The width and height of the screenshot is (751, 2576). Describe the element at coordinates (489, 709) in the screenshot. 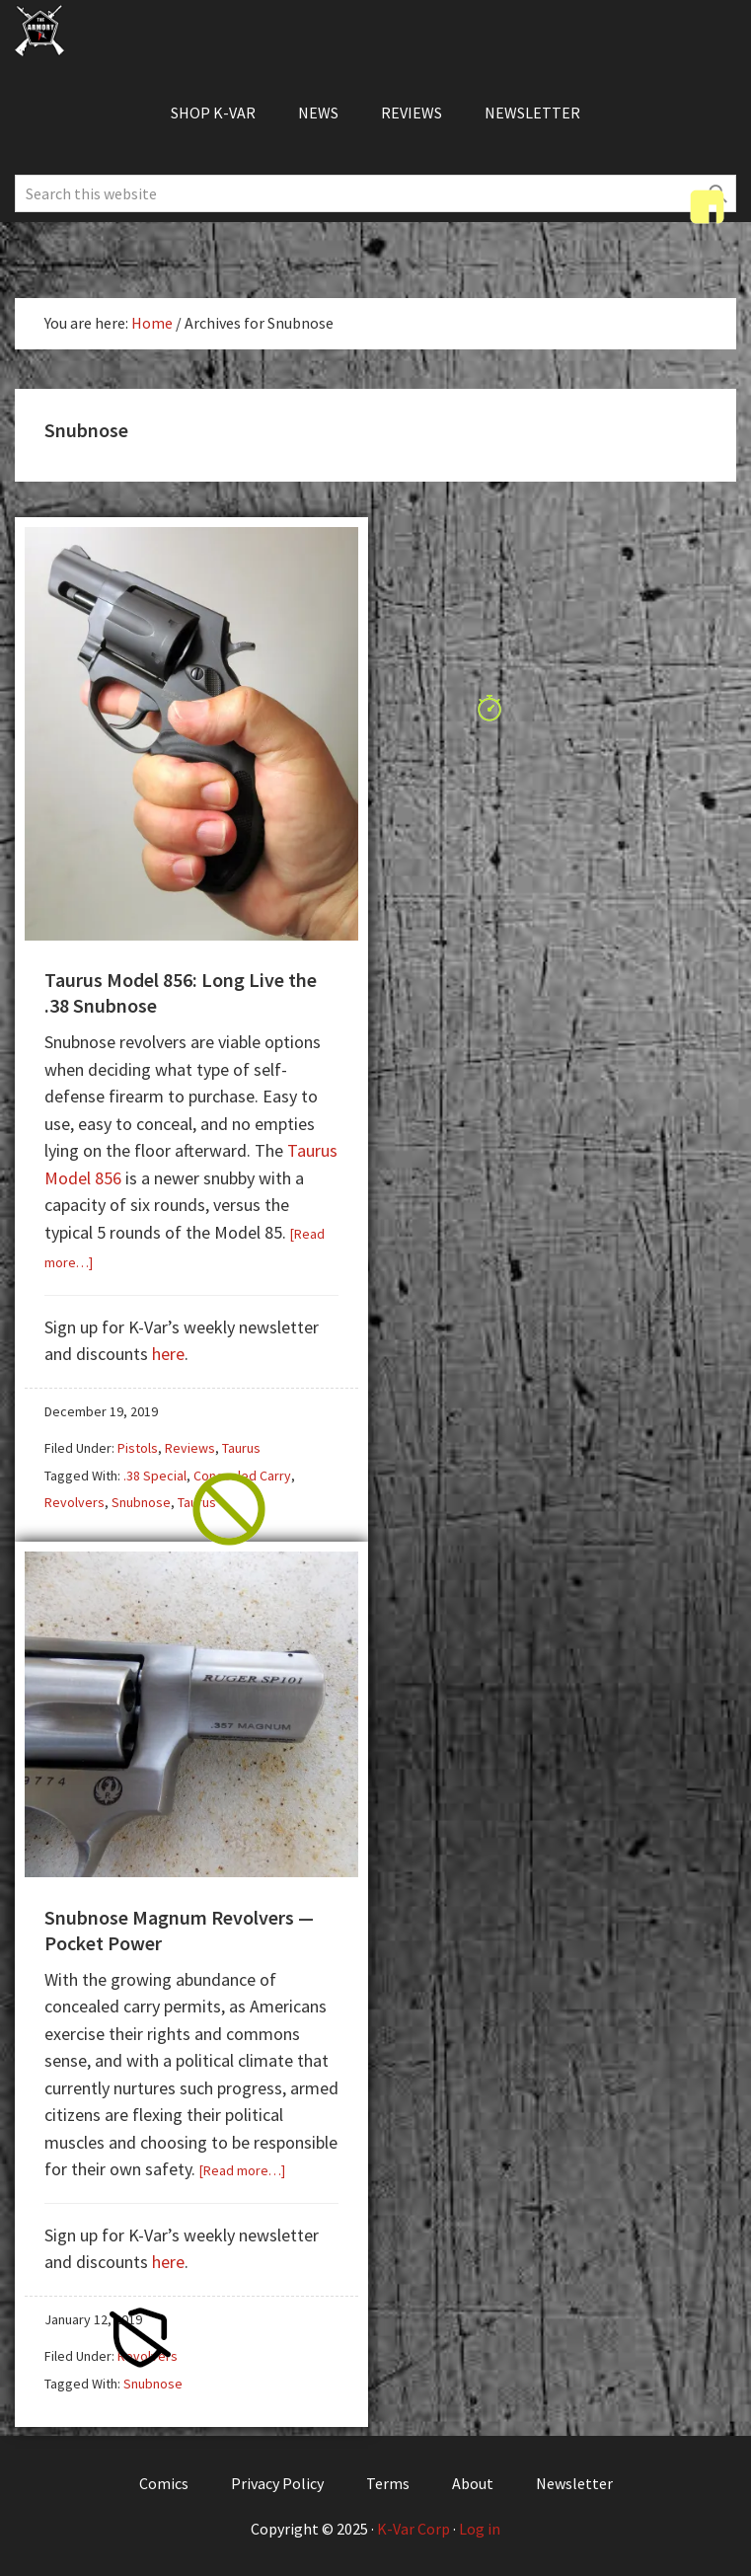

I see `start or stop a timer` at that location.